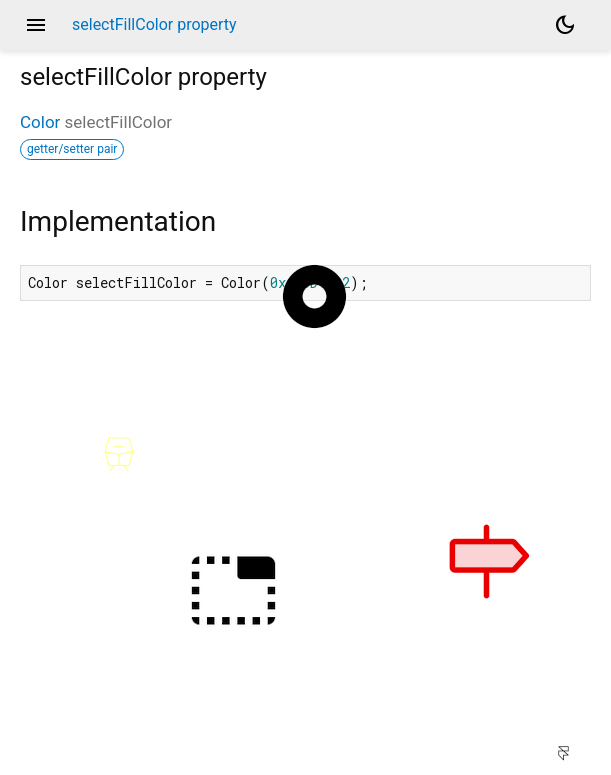 This screenshot has width=611, height=775. Describe the element at coordinates (563, 752) in the screenshot. I see `open framer app` at that location.